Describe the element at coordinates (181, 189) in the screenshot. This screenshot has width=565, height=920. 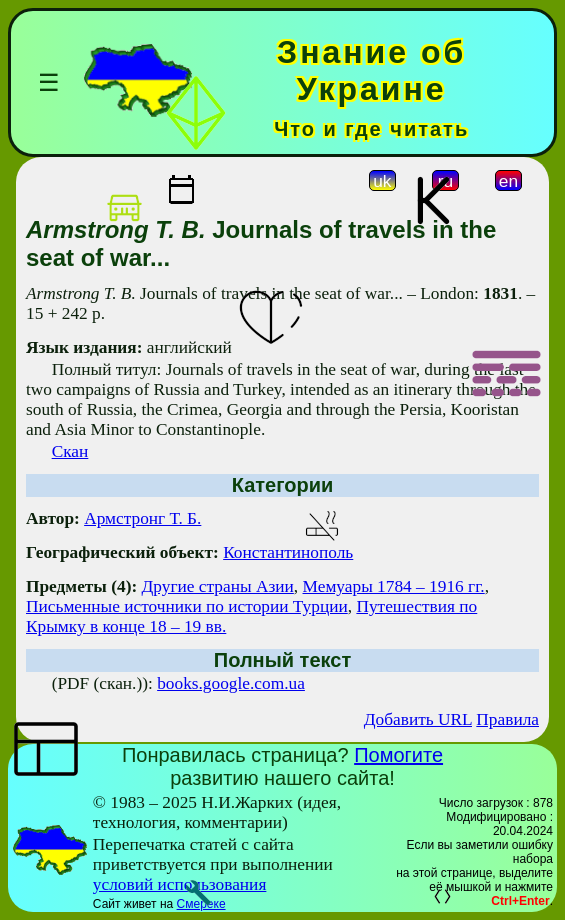
I see `view today's date or calendar` at that location.